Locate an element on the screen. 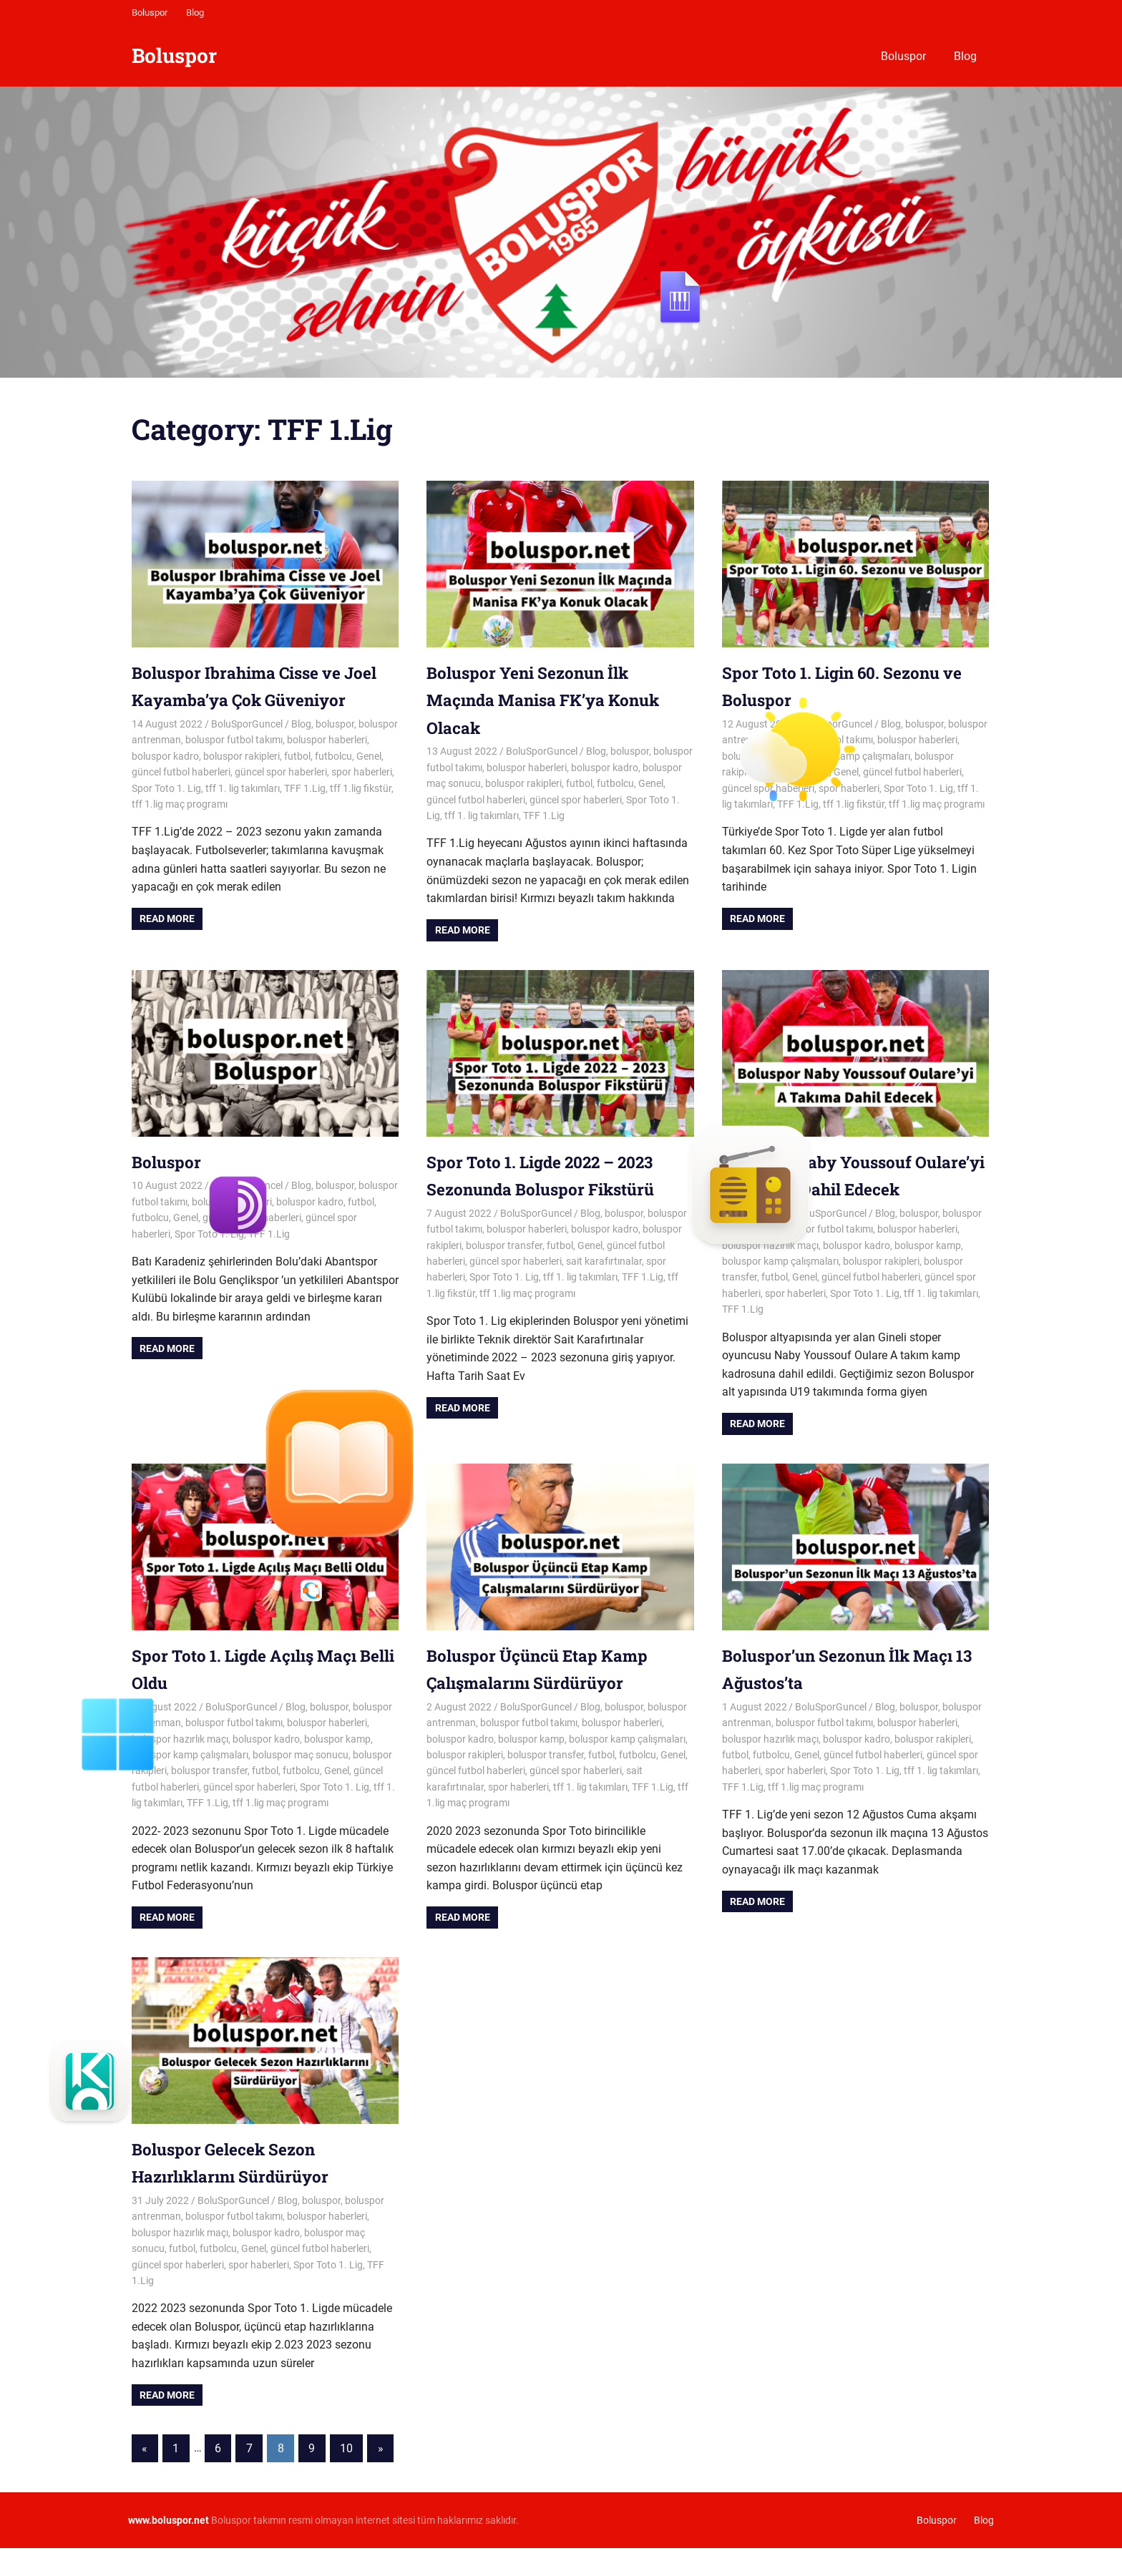  open the windows start menu is located at coordinates (117, 1734).